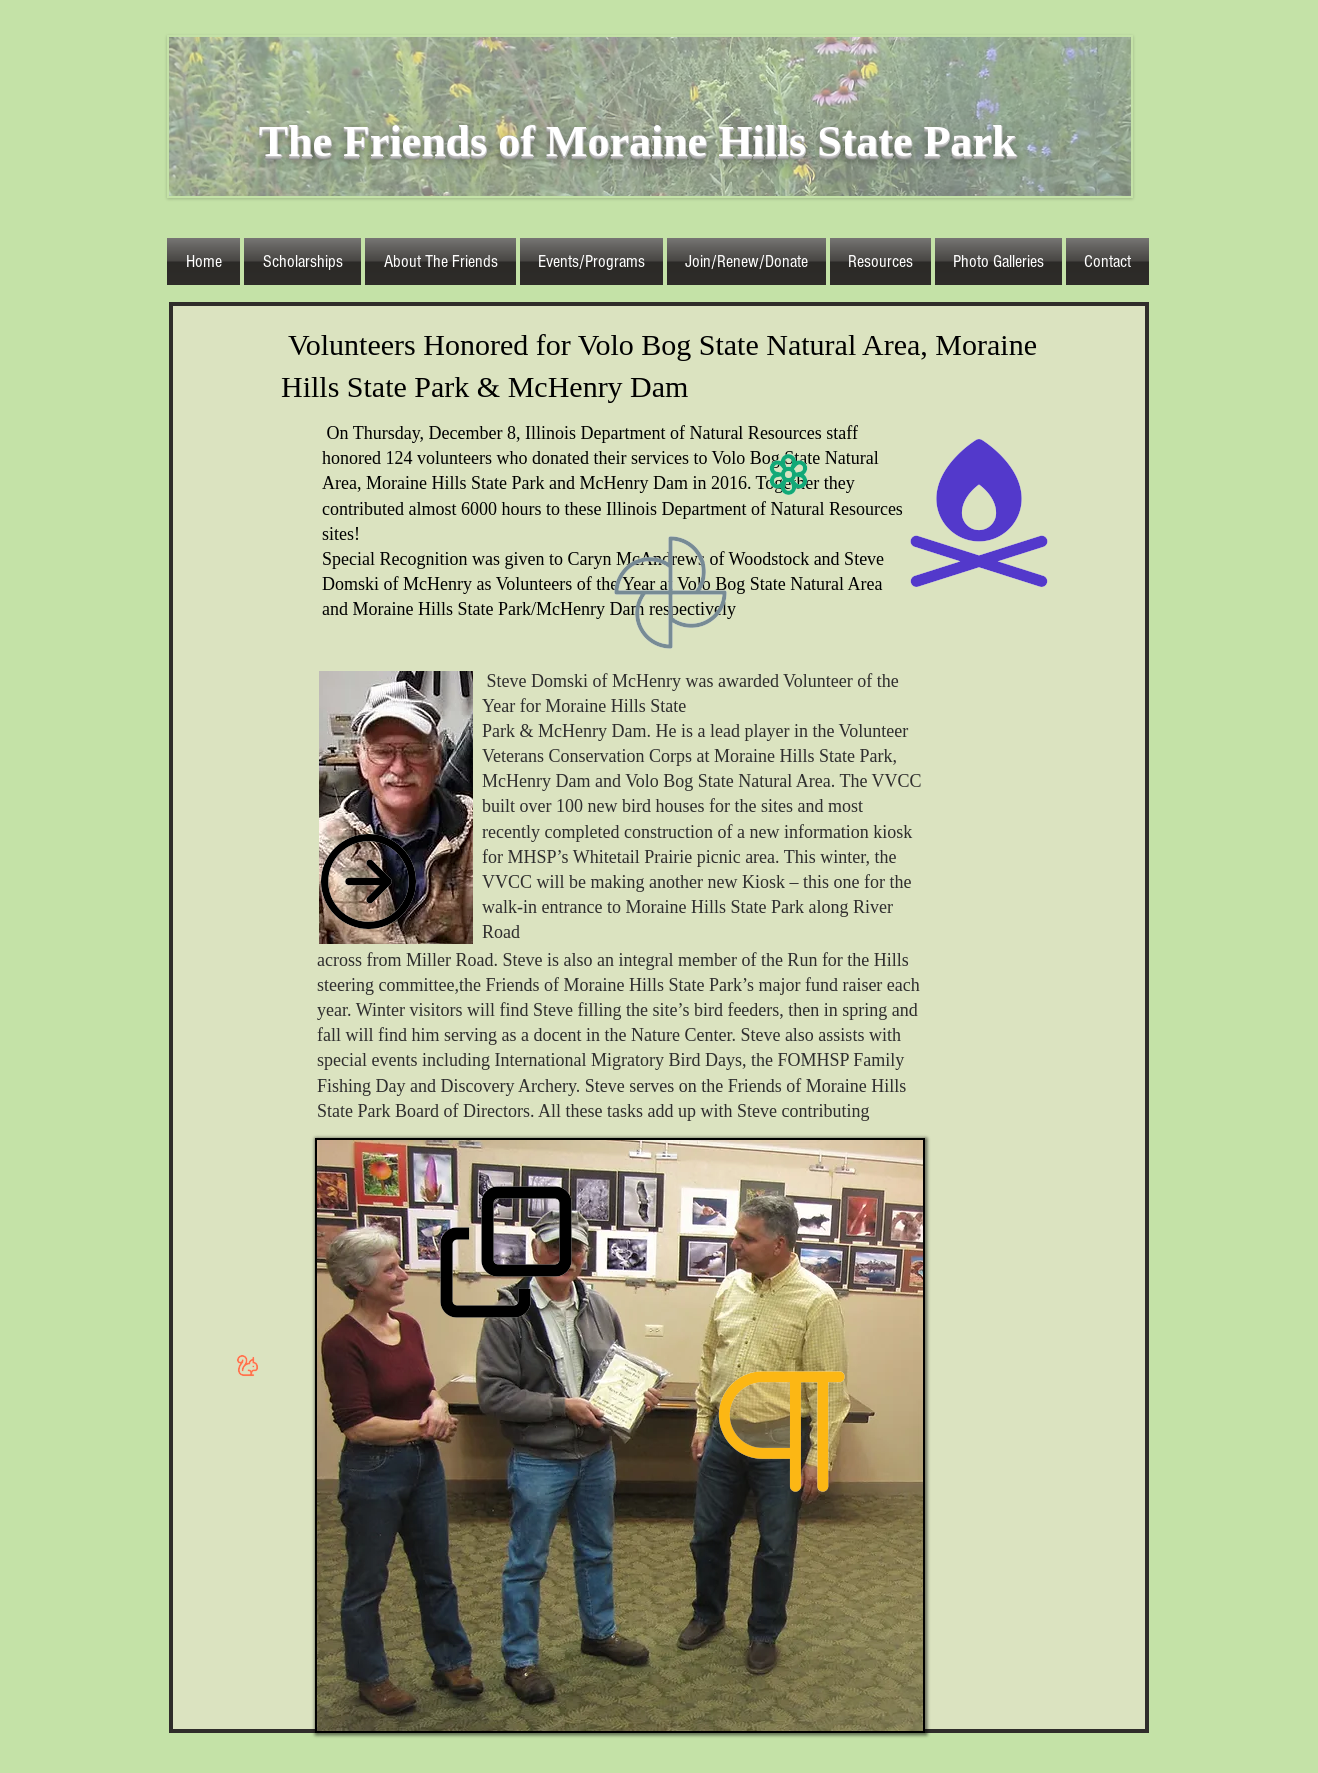  What do you see at coordinates (979, 513) in the screenshot?
I see `access outdoor or camping-related features` at bounding box center [979, 513].